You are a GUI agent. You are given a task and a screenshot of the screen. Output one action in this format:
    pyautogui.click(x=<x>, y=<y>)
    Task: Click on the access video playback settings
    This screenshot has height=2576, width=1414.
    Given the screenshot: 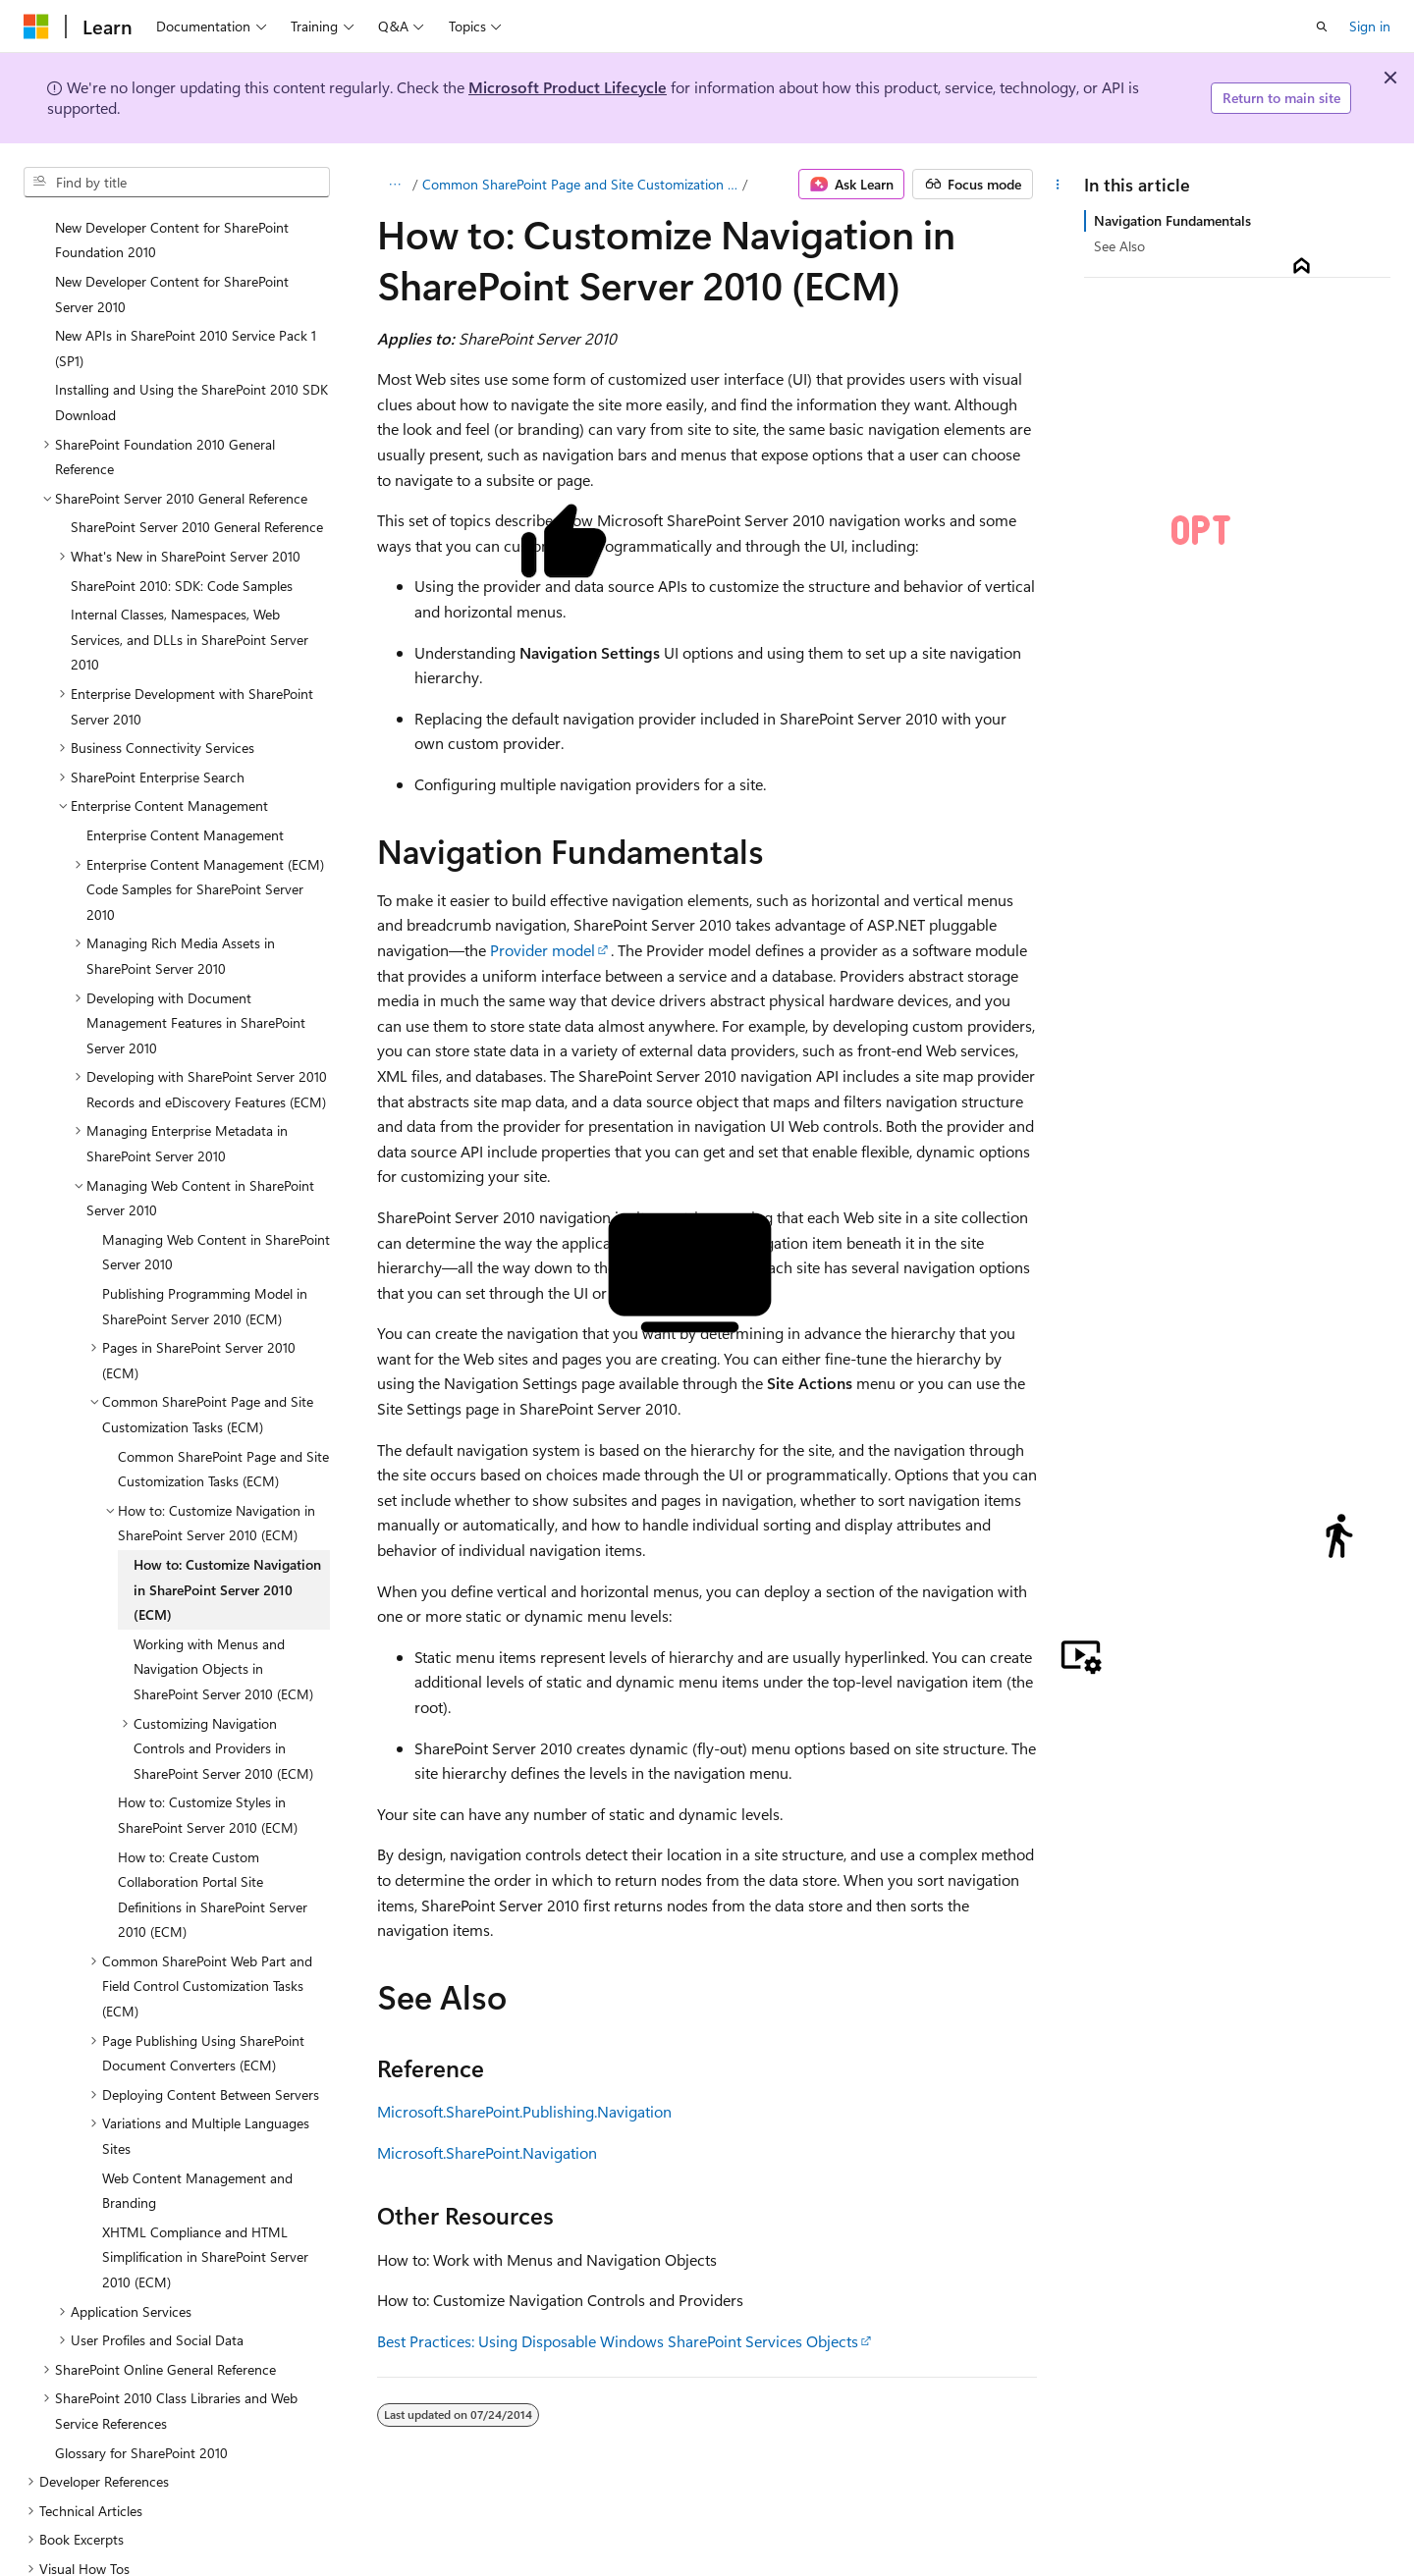 What is the action you would take?
    pyautogui.click(x=1080, y=1654)
    